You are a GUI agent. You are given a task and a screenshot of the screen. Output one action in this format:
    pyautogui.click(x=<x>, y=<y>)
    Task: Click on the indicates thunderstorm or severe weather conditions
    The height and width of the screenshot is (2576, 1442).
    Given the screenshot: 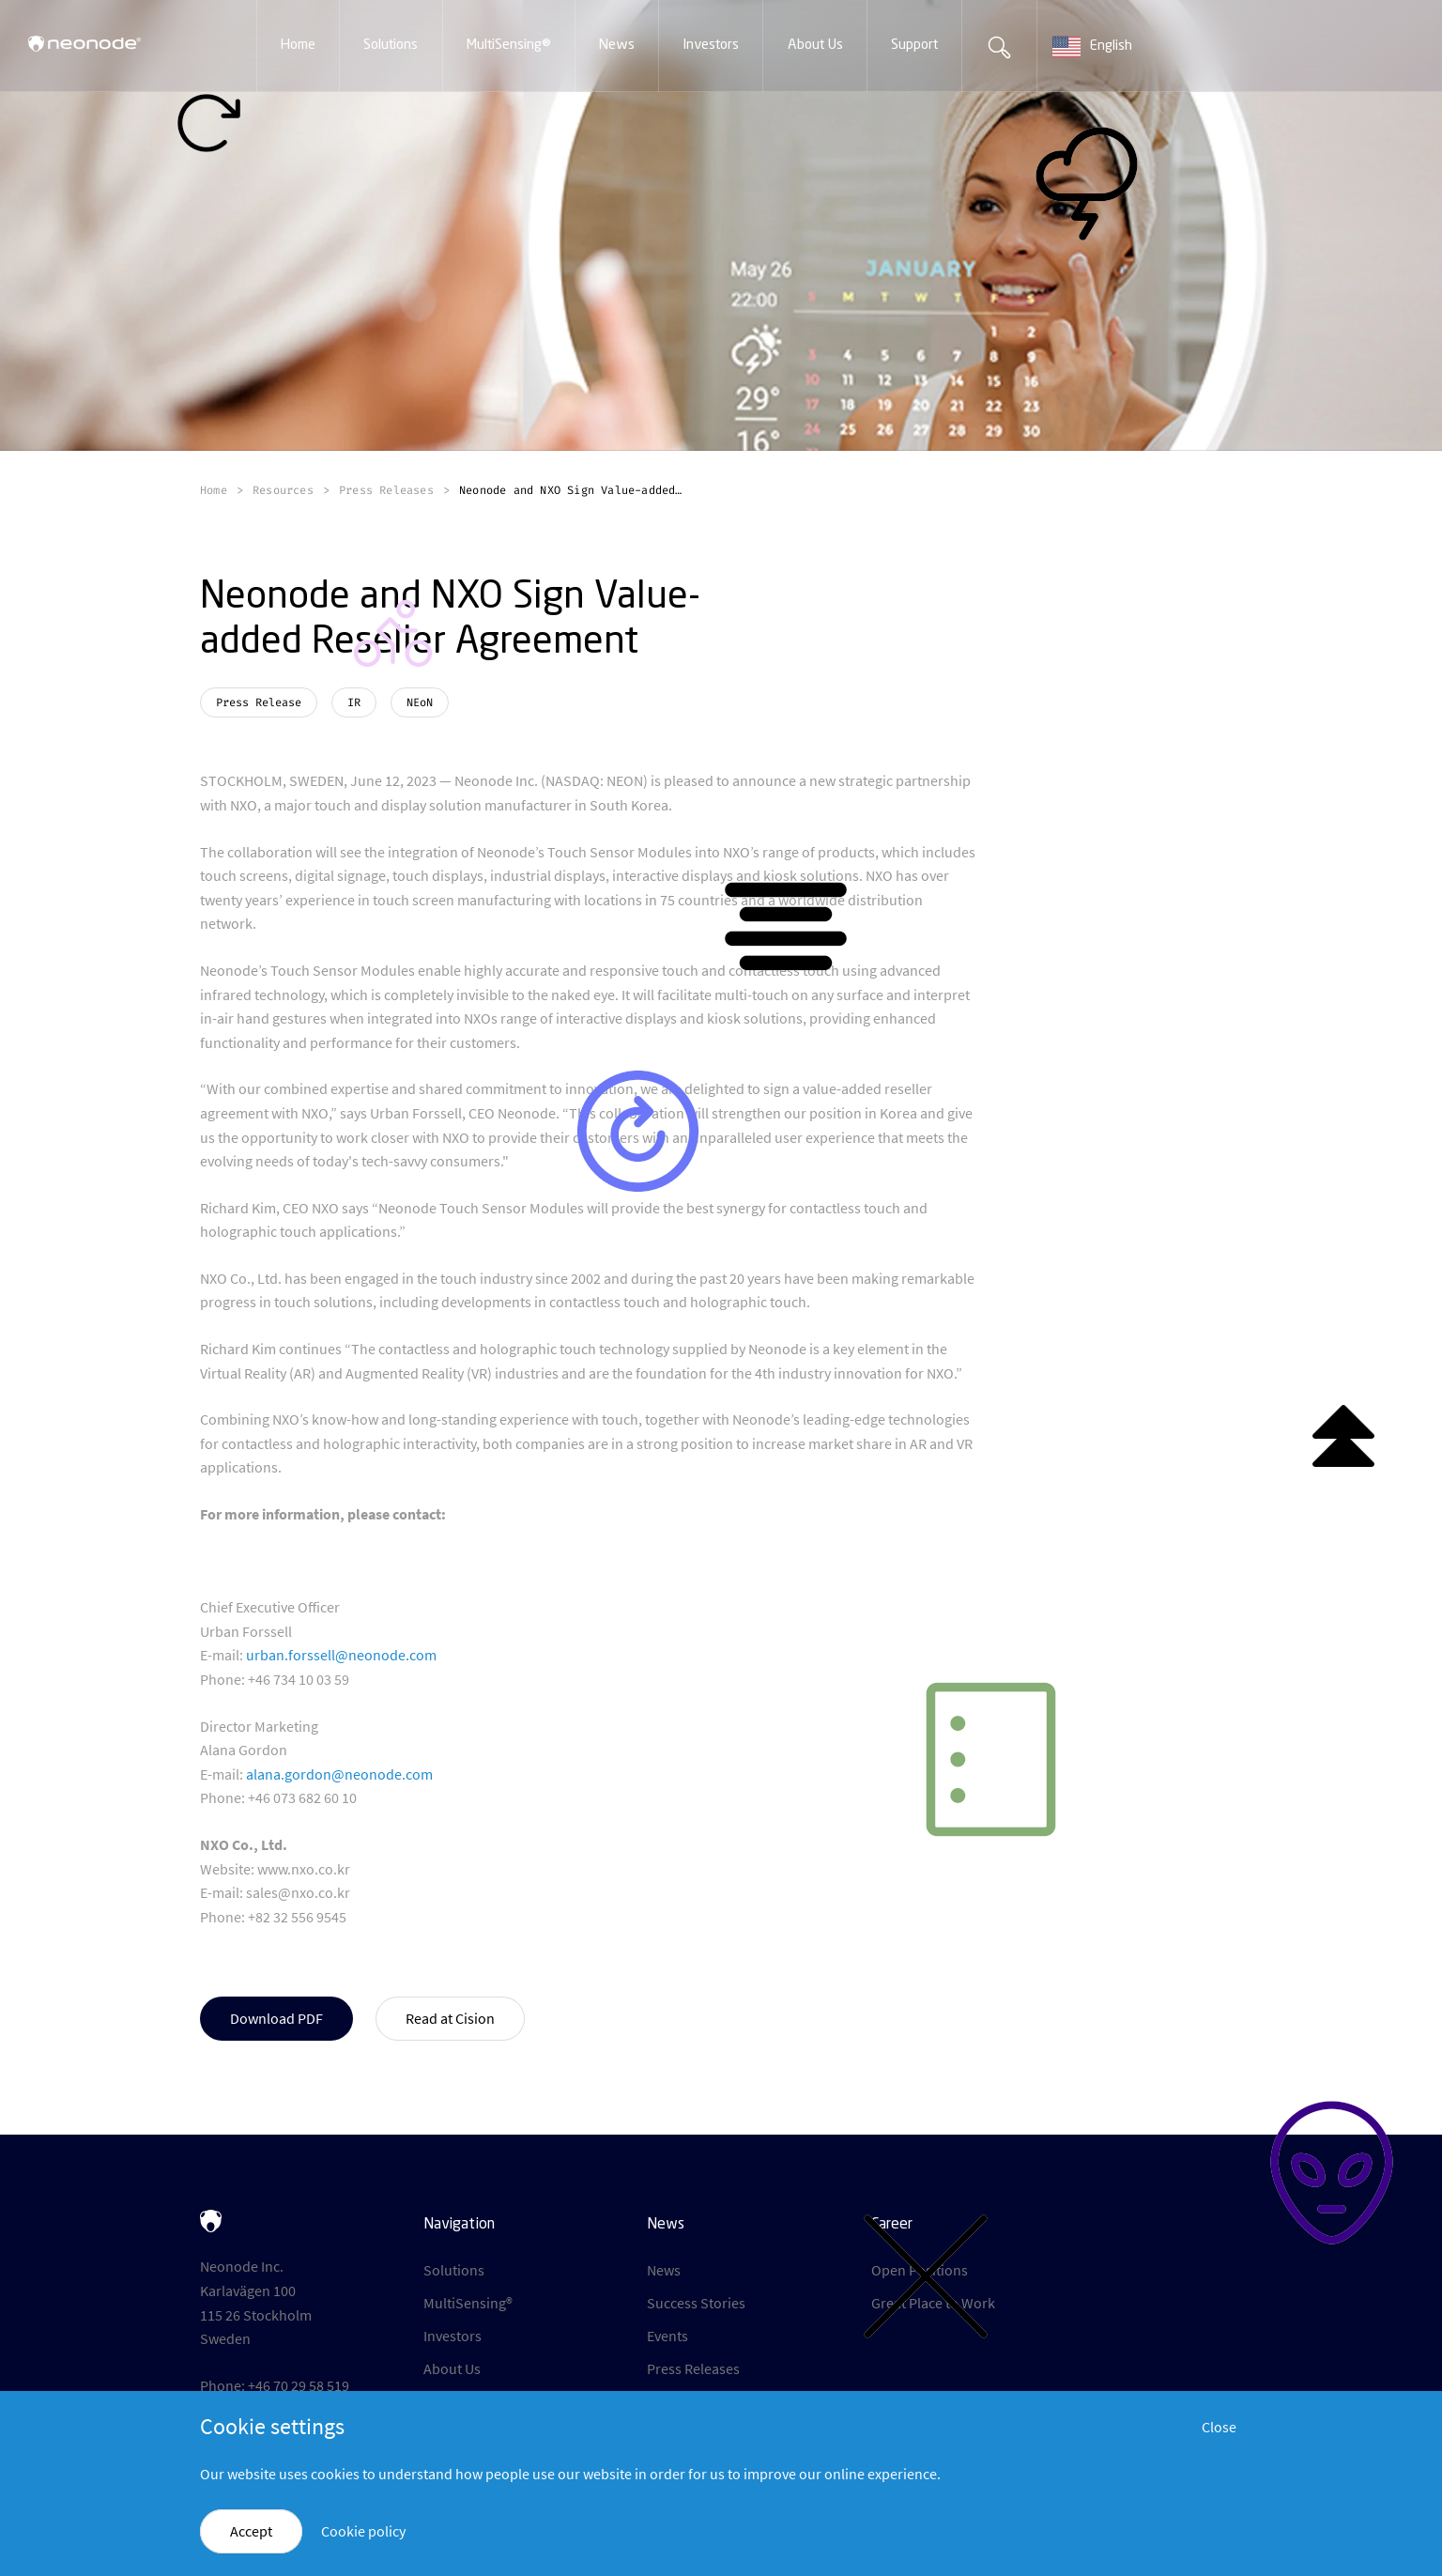 What is the action you would take?
    pyautogui.click(x=1086, y=181)
    